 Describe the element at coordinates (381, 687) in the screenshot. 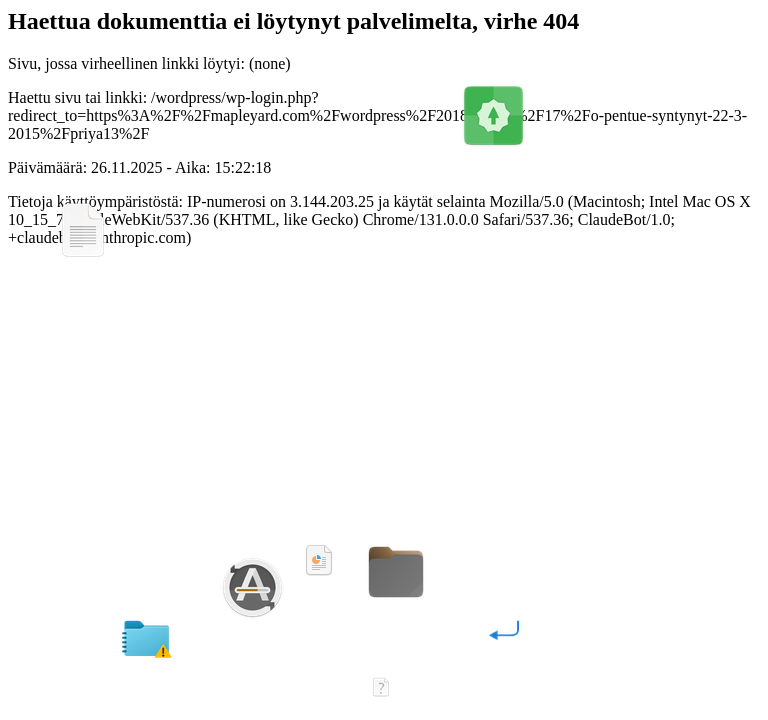

I see `indicates an unrecognized file type` at that location.